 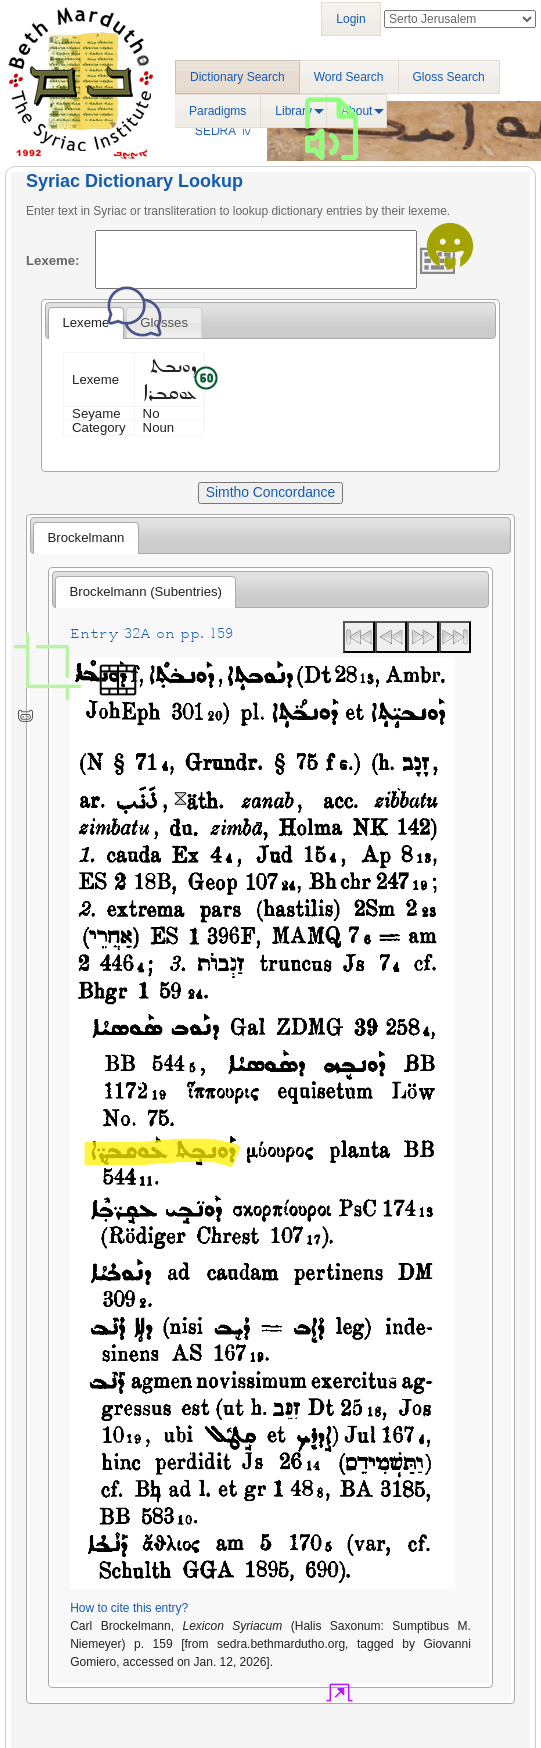 I want to click on open chat or messaging, so click(x=134, y=311).